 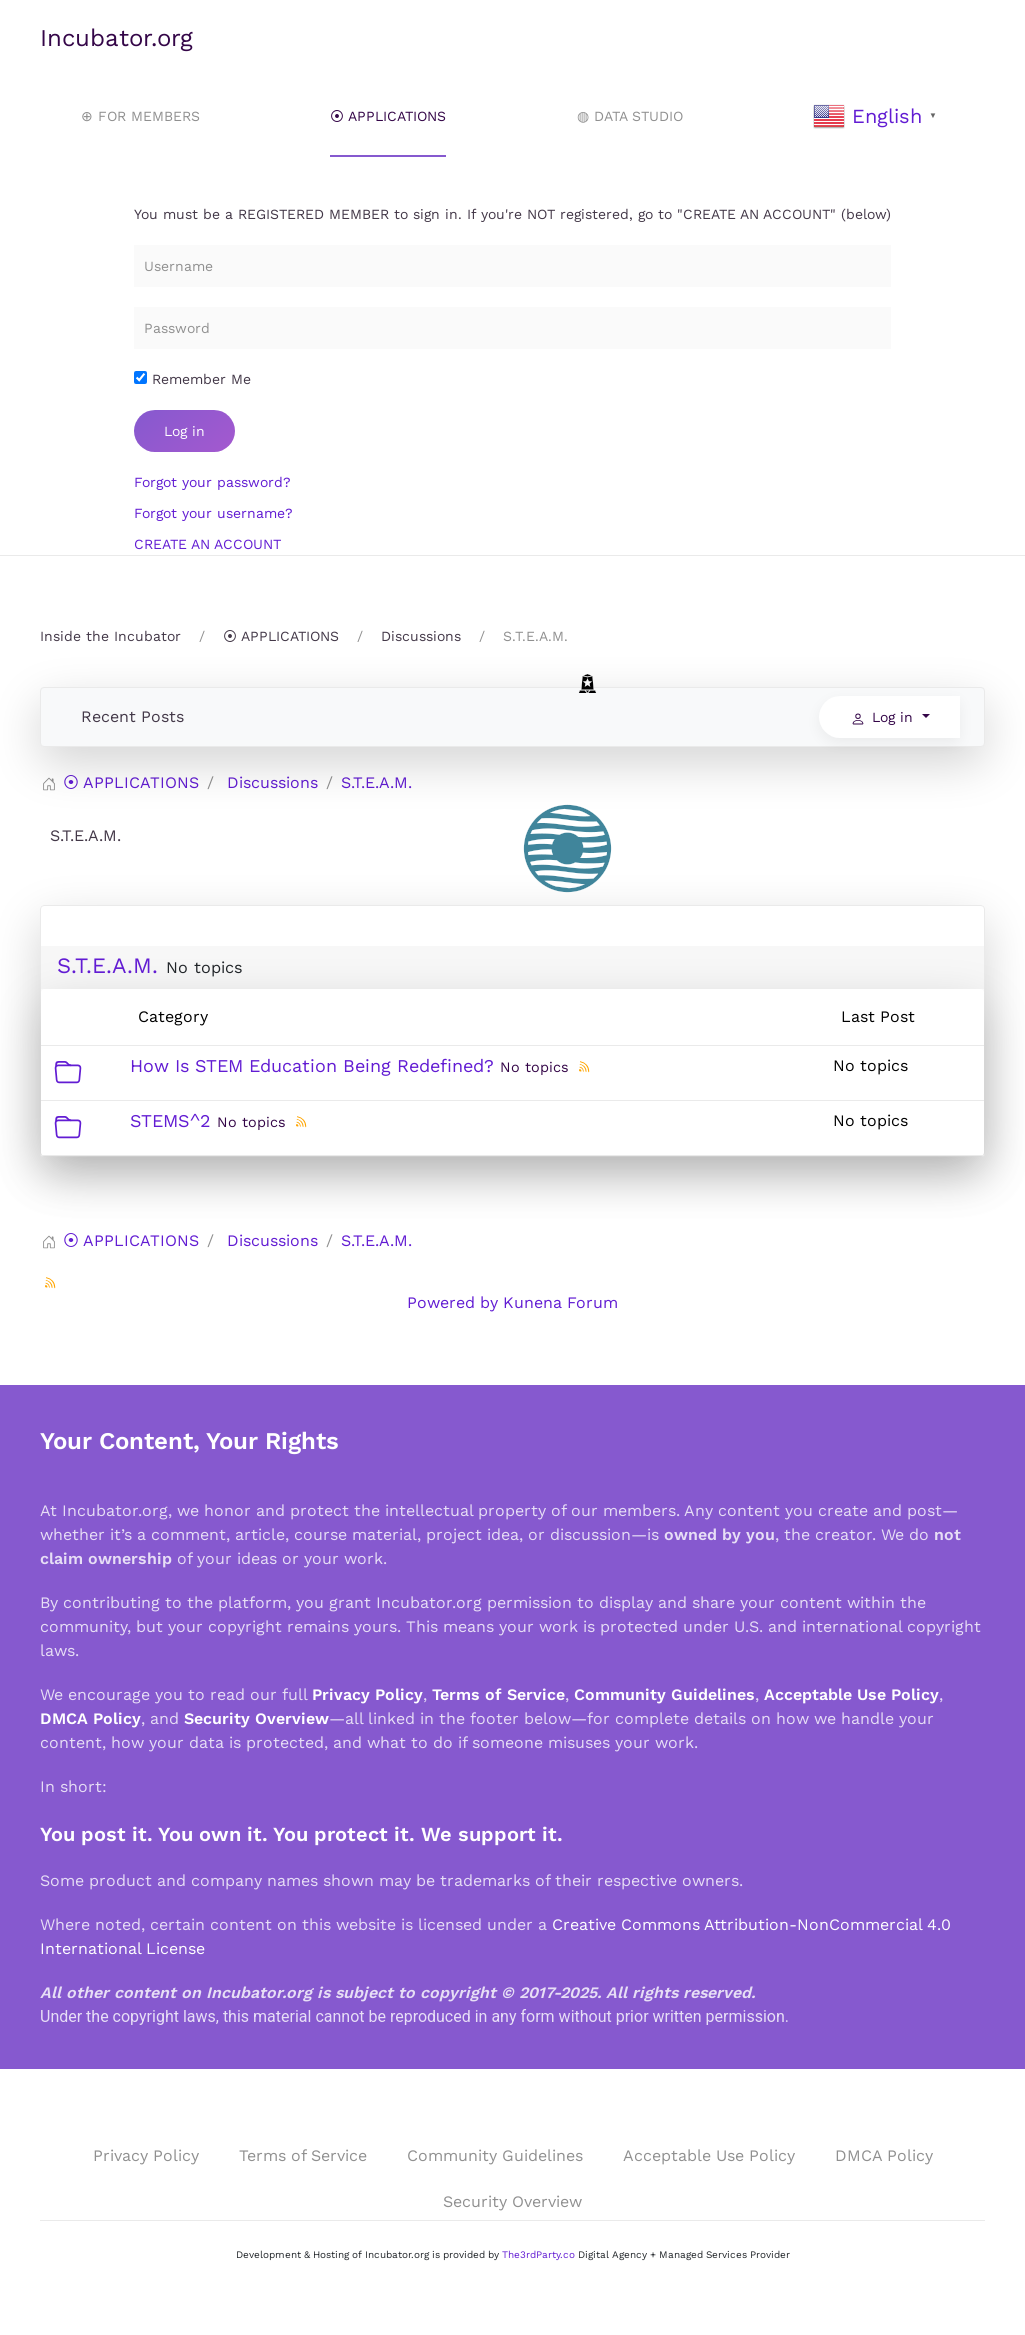 I want to click on access shrine or altar features in gameplay, so click(x=587, y=683).